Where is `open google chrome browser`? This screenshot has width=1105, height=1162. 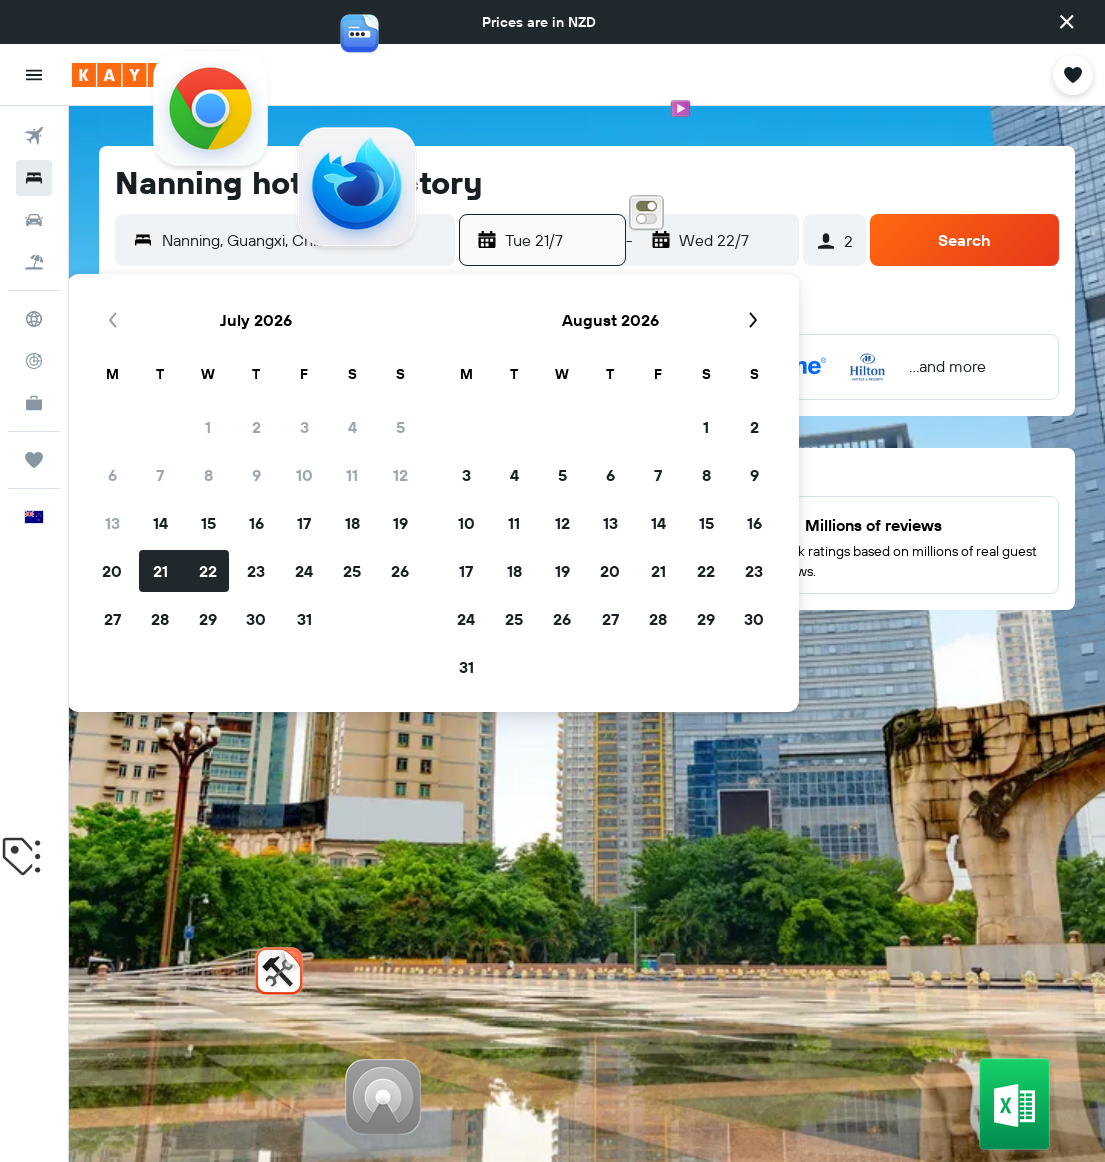
open google chrome browser is located at coordinates (210, 108).